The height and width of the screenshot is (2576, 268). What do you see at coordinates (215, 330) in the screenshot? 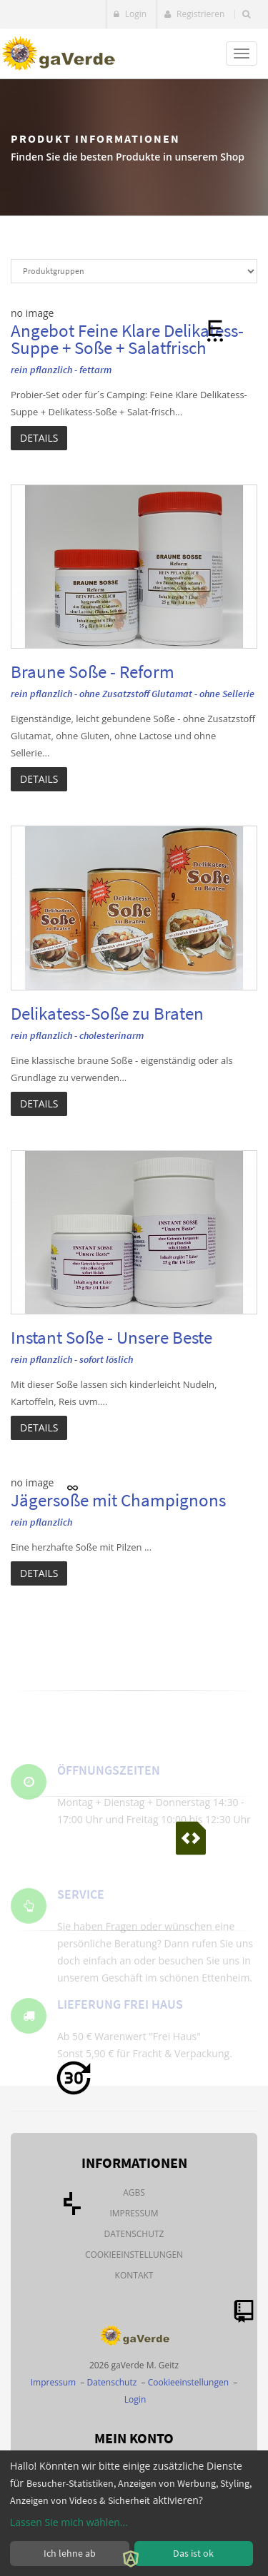
I see `apply emphasis formatting to selected text` at bounding box center [215, 330].